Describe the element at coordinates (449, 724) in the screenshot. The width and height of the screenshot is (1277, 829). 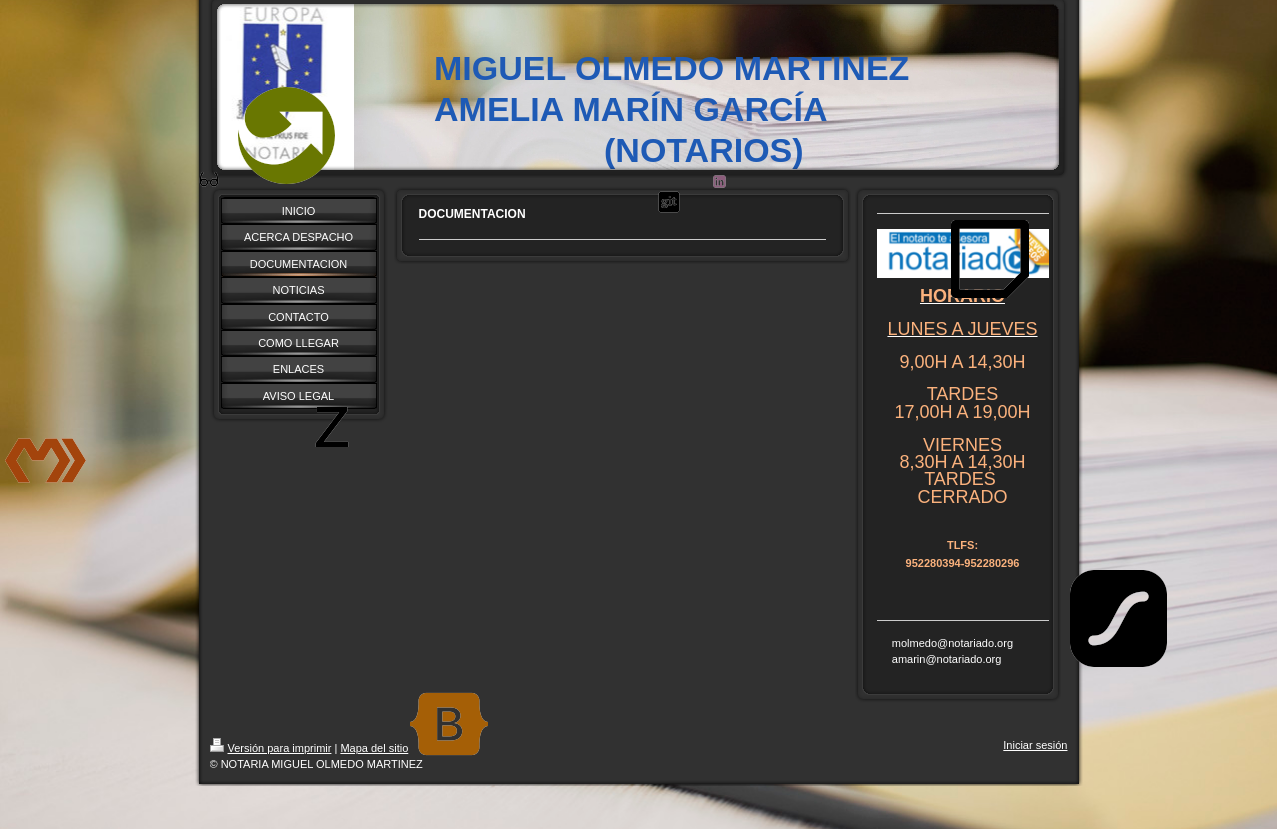
I see `Bootstrap framework logo` at that location.